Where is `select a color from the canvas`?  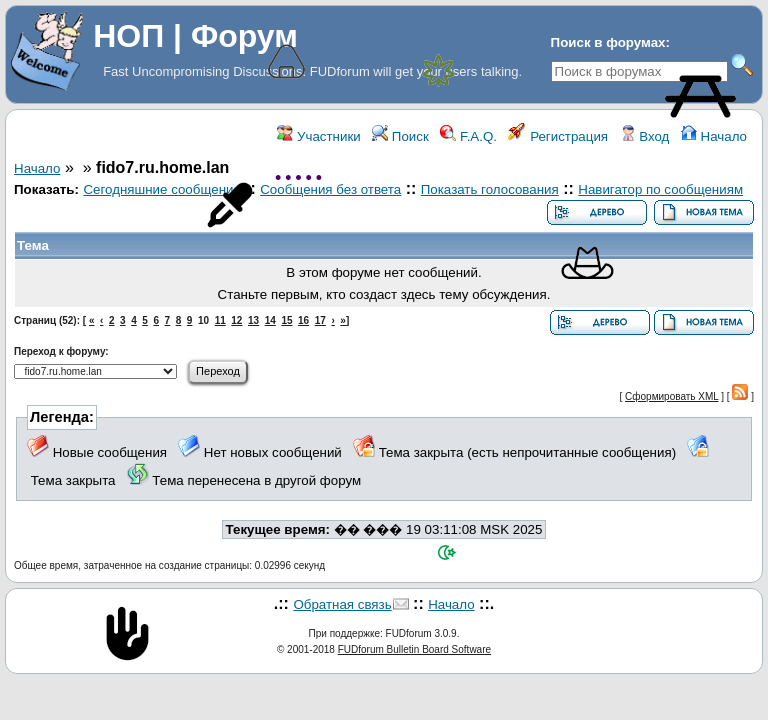 select a color from the canvas is located at coordinates (230, 205).